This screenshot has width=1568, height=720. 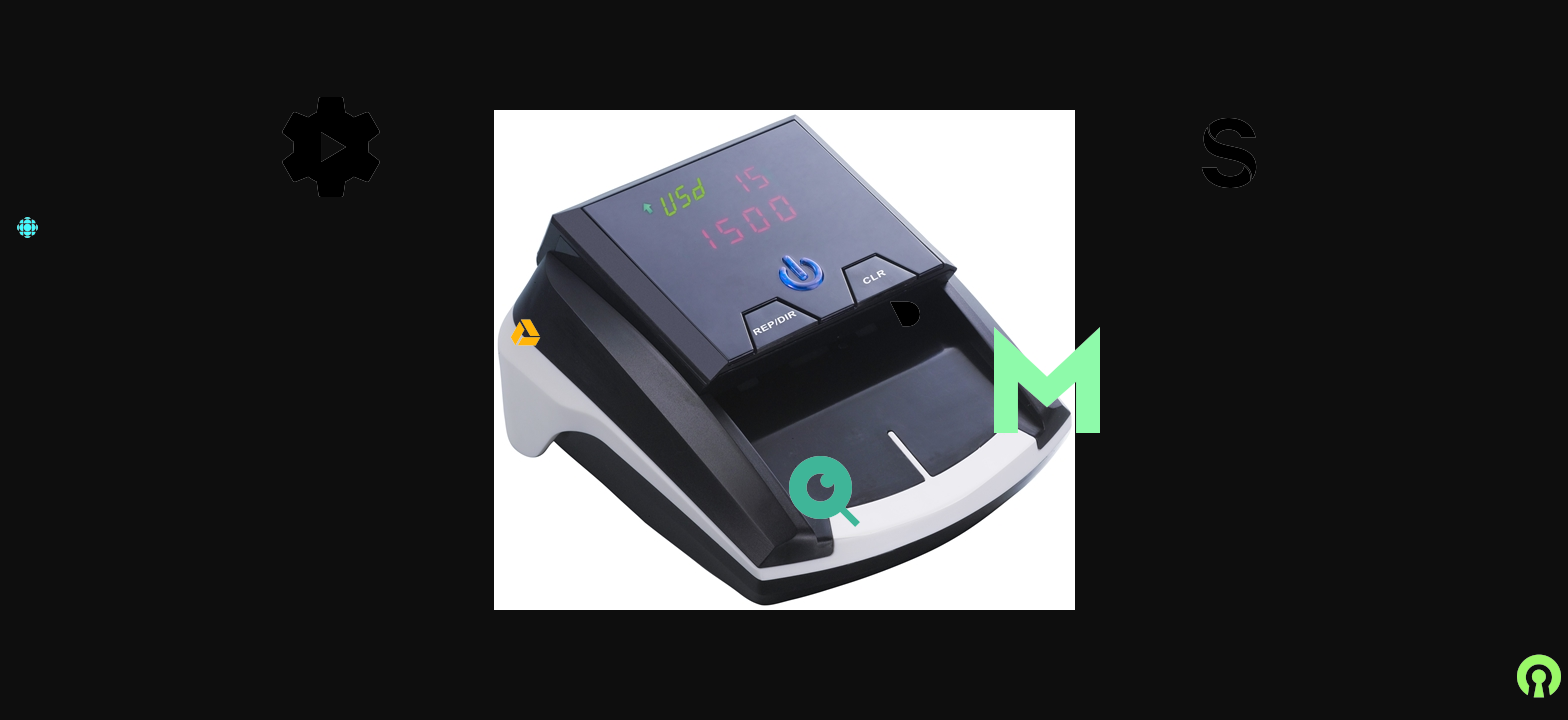 What do you see at coordinates (905, 314) in the screenshot?
I see `open netdata monitoring dashboard` at bounding box center [905, 314].